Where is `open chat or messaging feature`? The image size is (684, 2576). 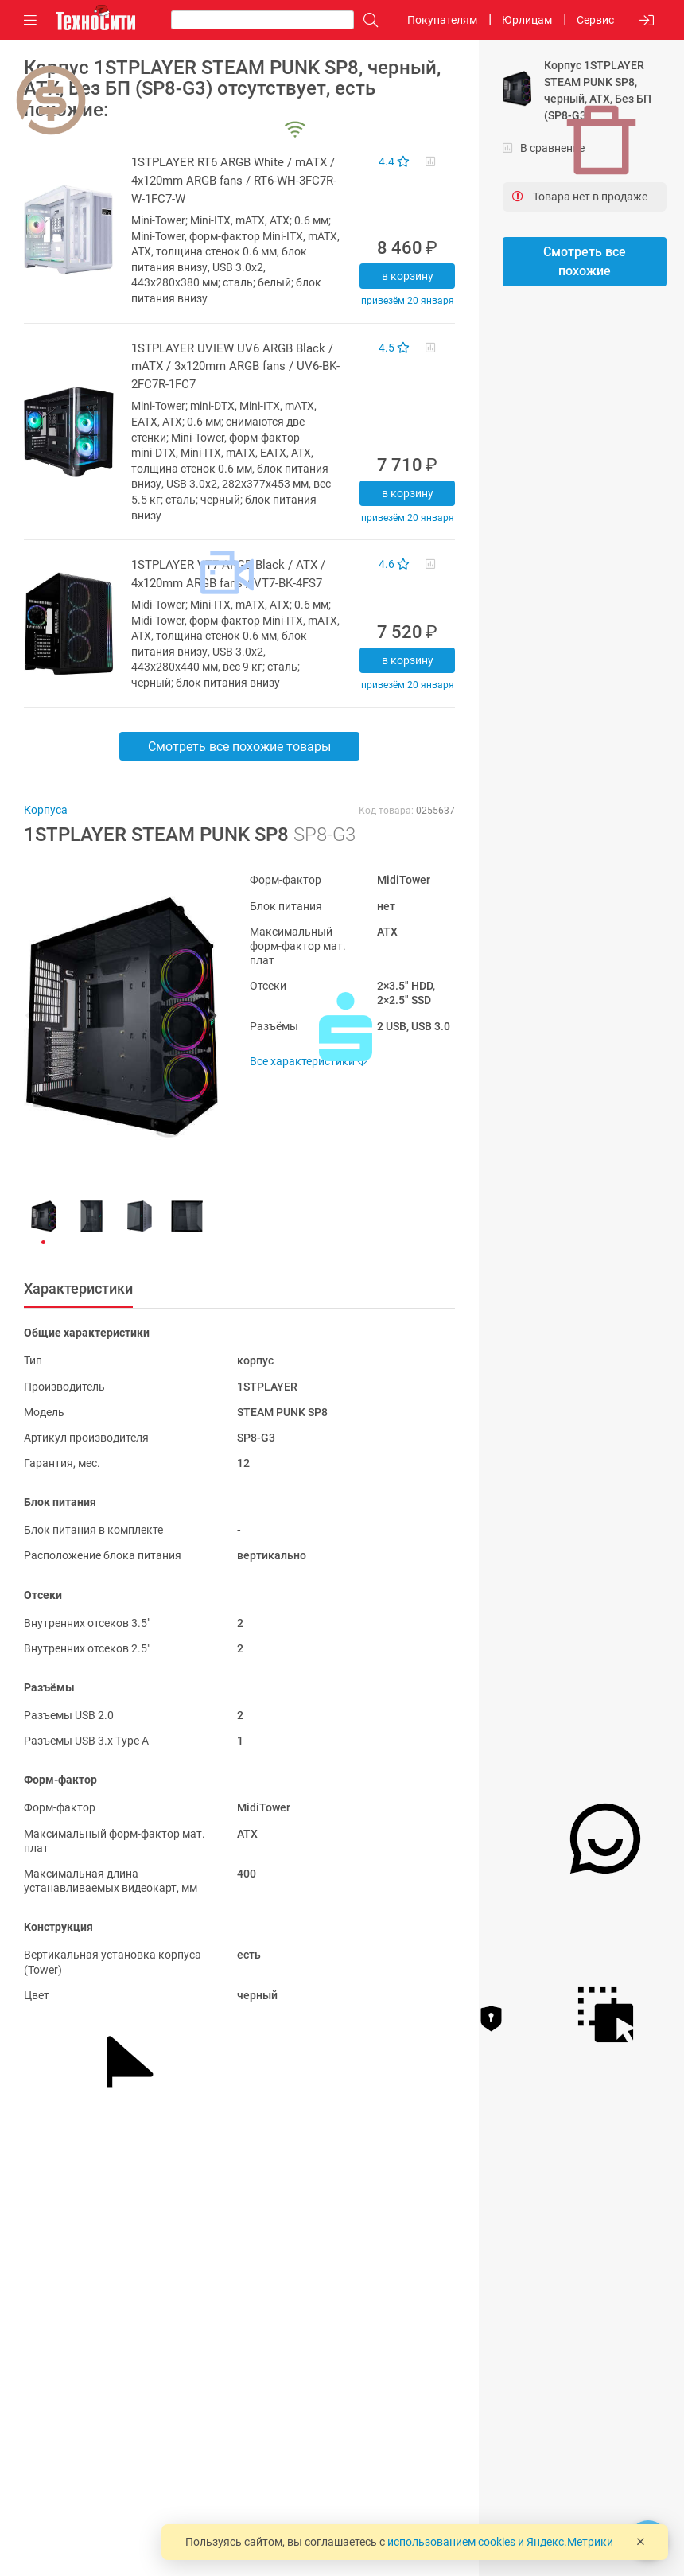 open chat or messaging feature is located at coordinates (605, 1839).